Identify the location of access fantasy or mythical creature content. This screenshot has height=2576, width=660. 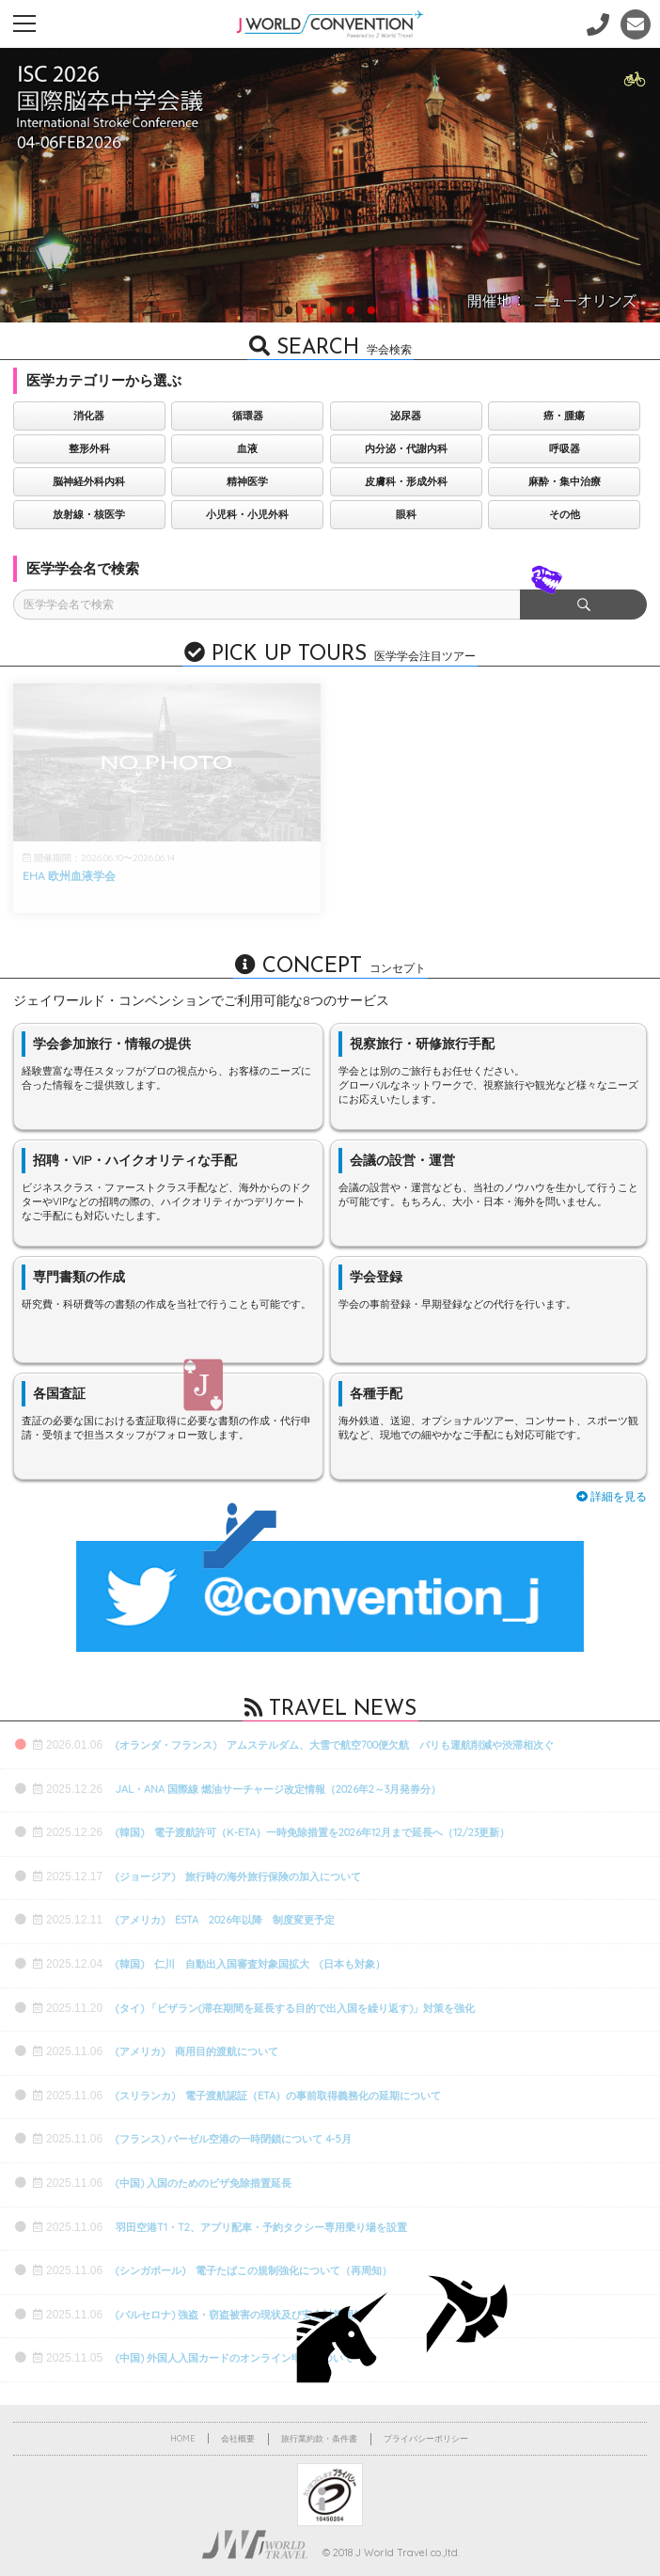
(342, 2337).